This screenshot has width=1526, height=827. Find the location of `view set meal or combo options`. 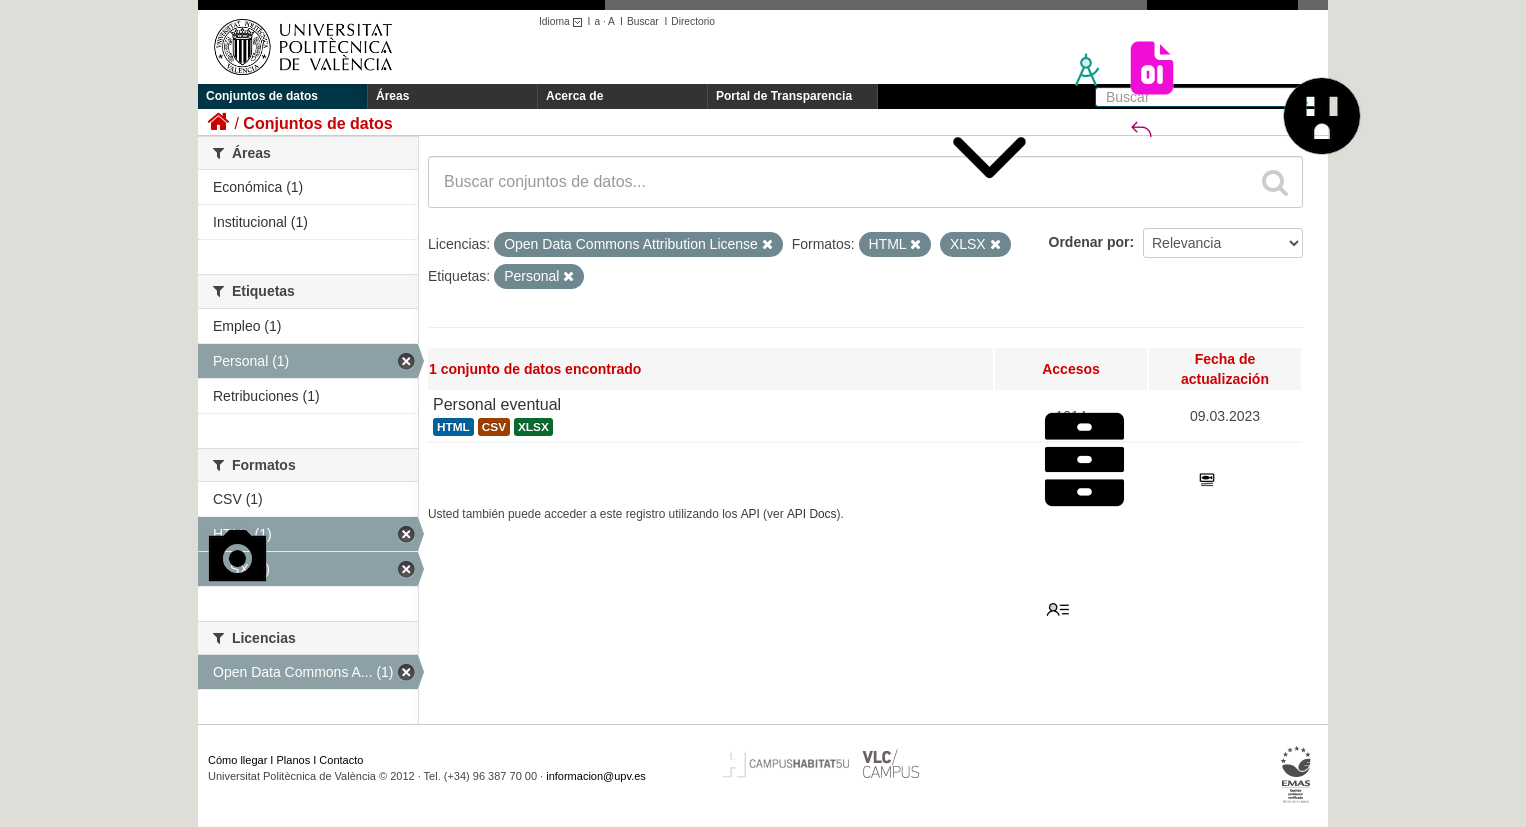

view set meal or combo options is located at coordinates (1207, 480).